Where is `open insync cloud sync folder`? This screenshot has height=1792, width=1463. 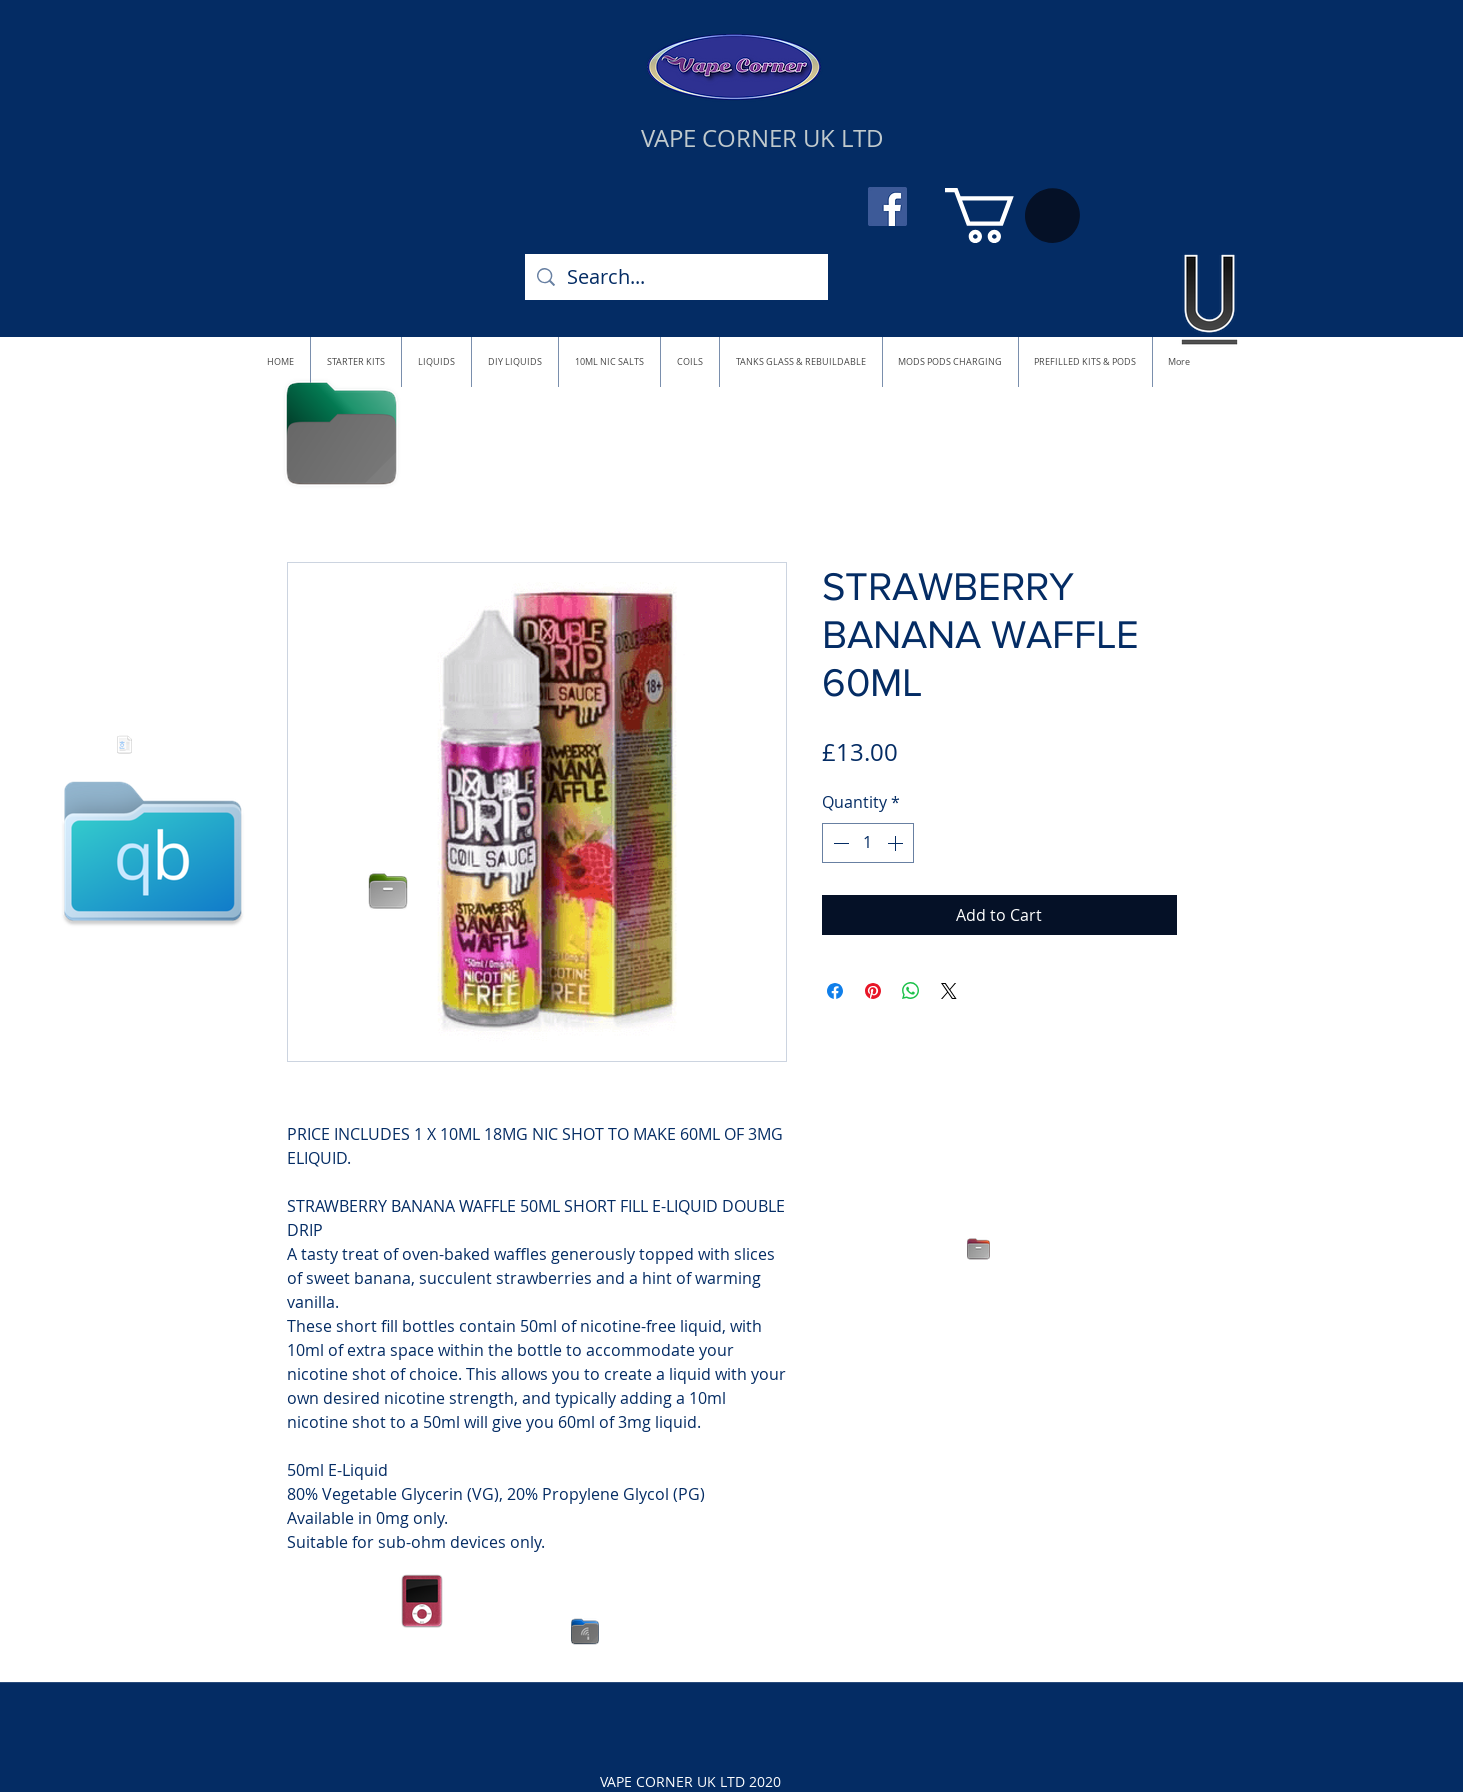
open insync cloud sync folder is located at coordinates (585, 1631).